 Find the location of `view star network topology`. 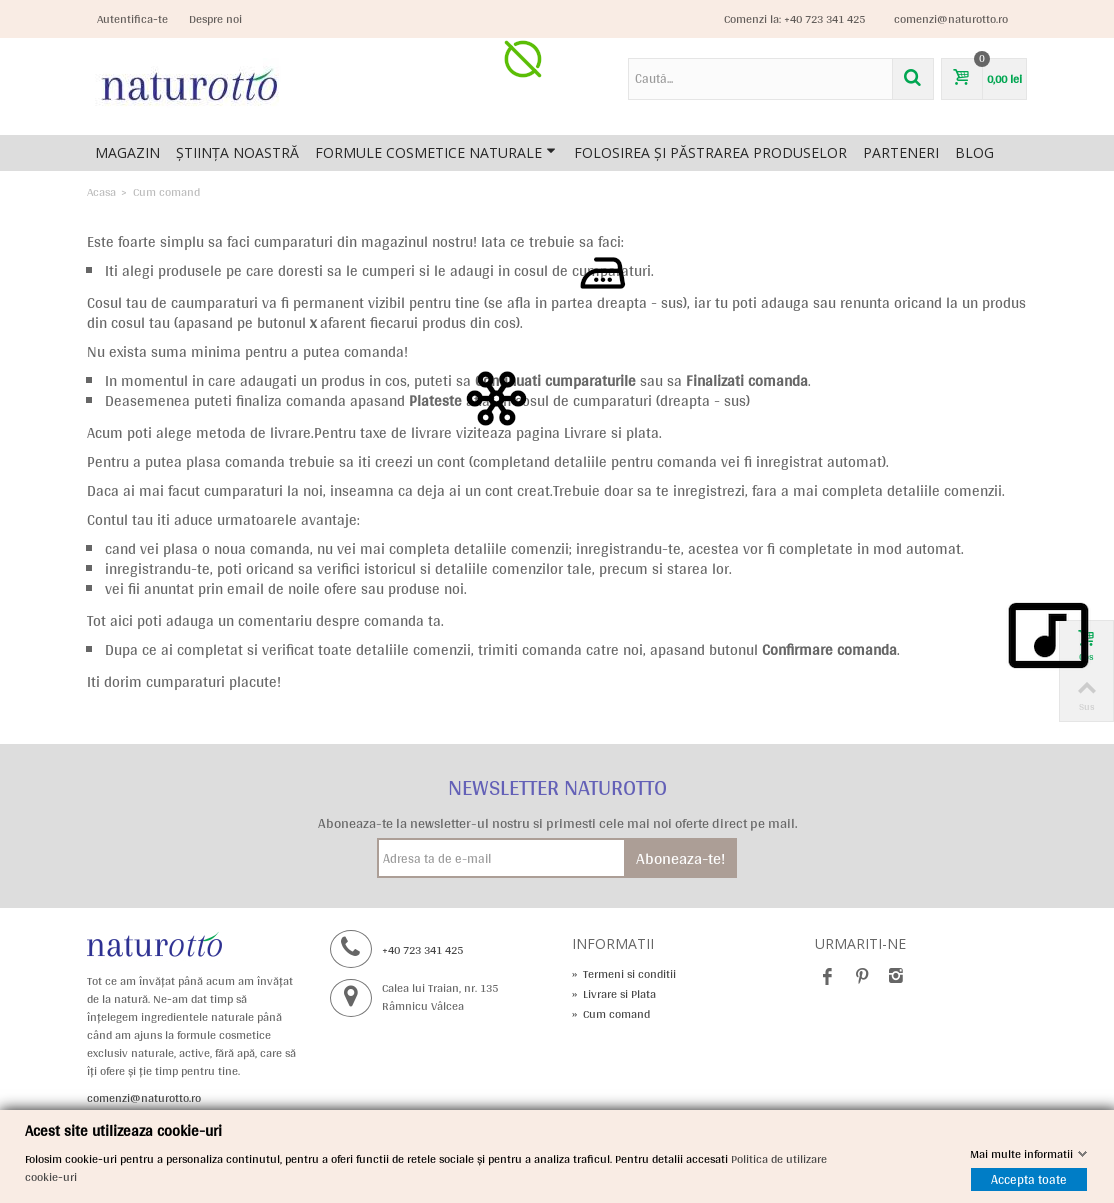

view star network topology is located at coordinates (496, 398).